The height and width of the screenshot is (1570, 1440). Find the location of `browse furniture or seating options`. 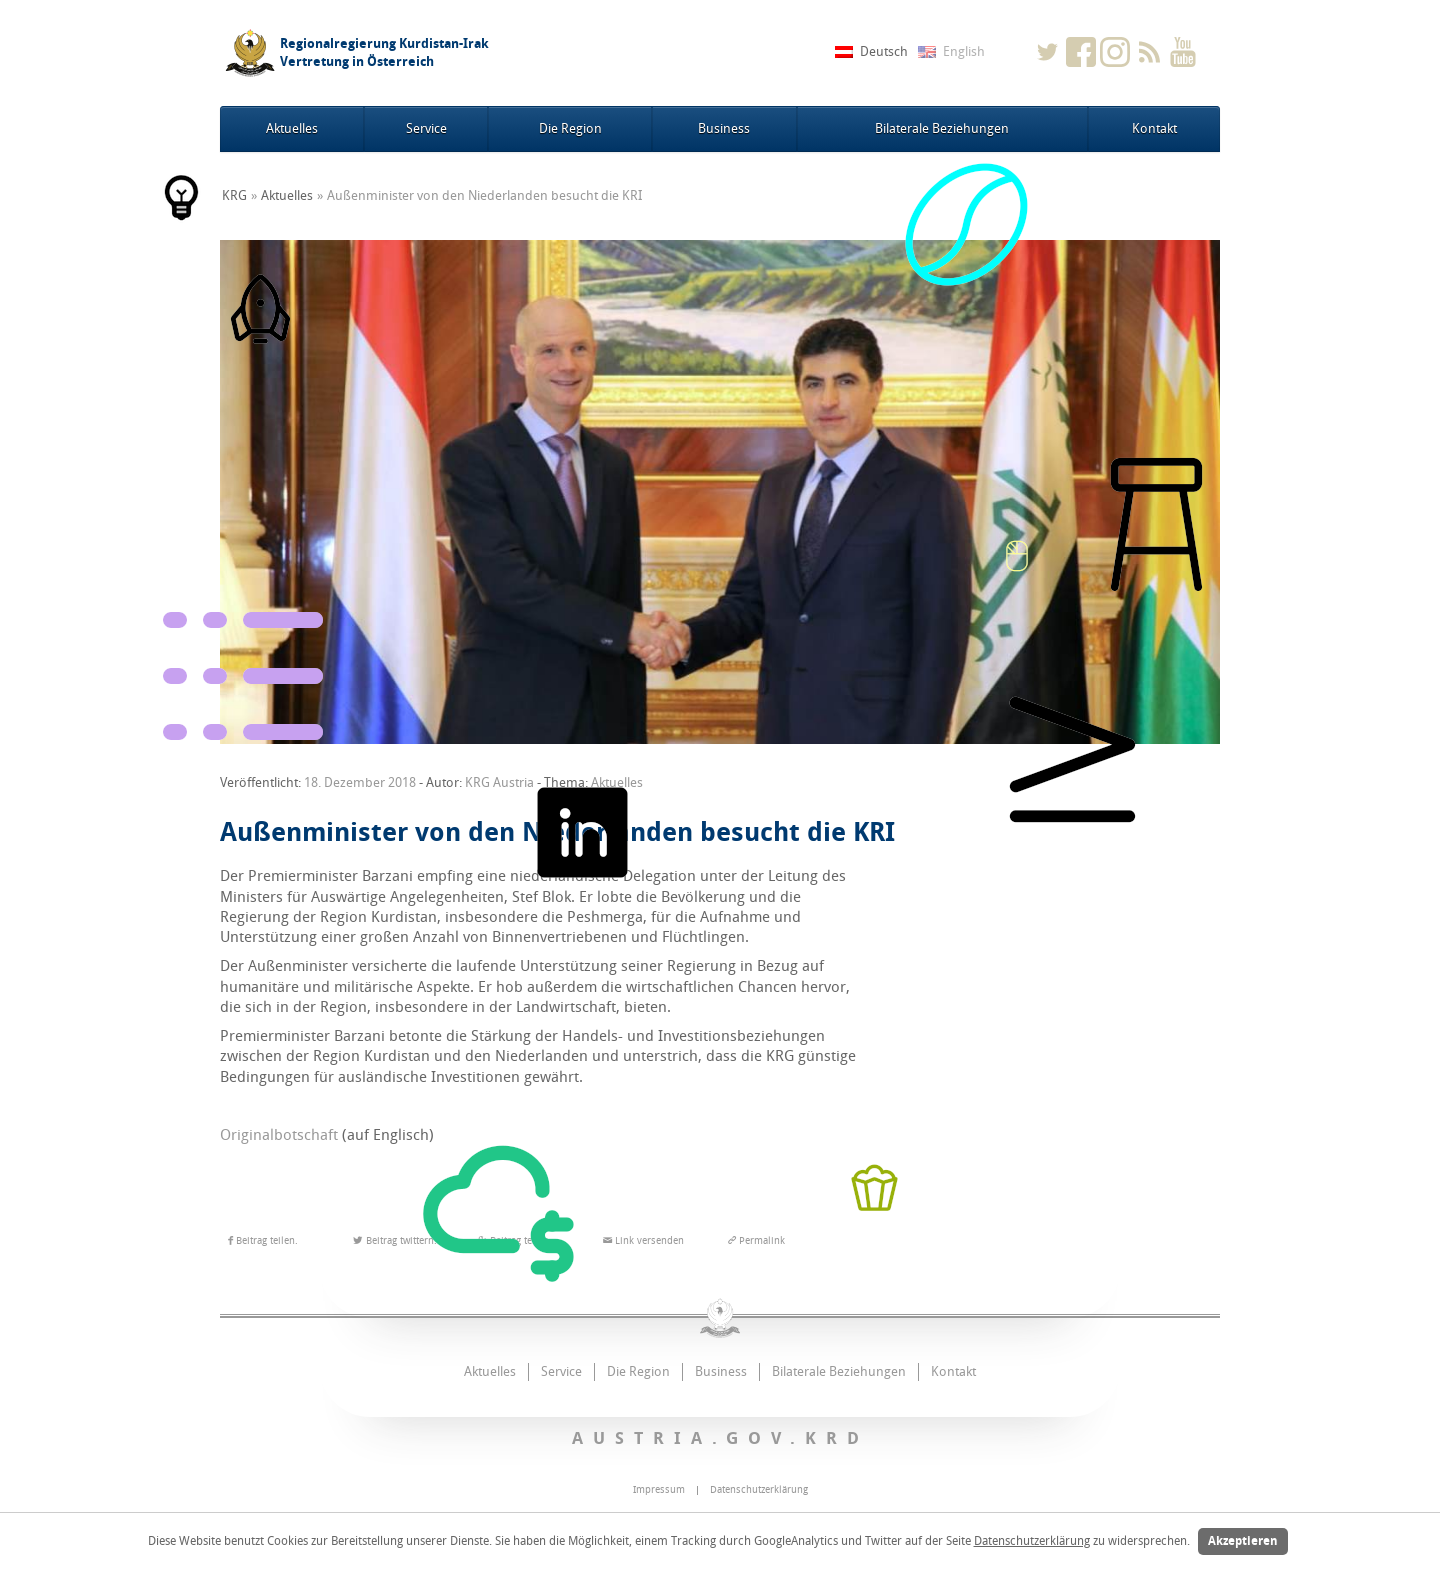

browse furniture or seating options is located at coordinates (1156, 524).